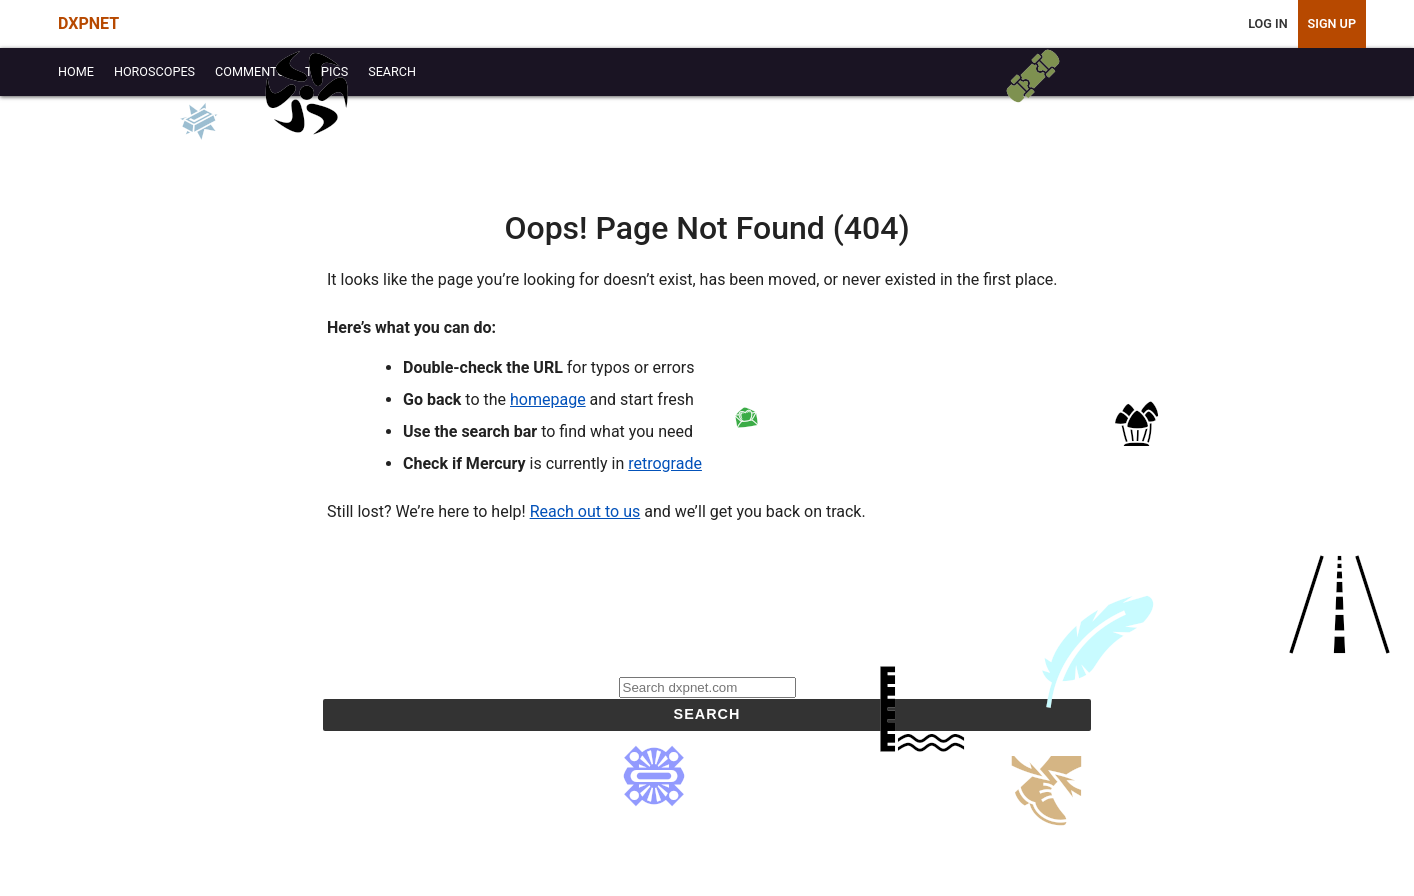  Describe the element at coordinates (1096, 652) in the screenshot. I see `compose a new message or post` at that location.